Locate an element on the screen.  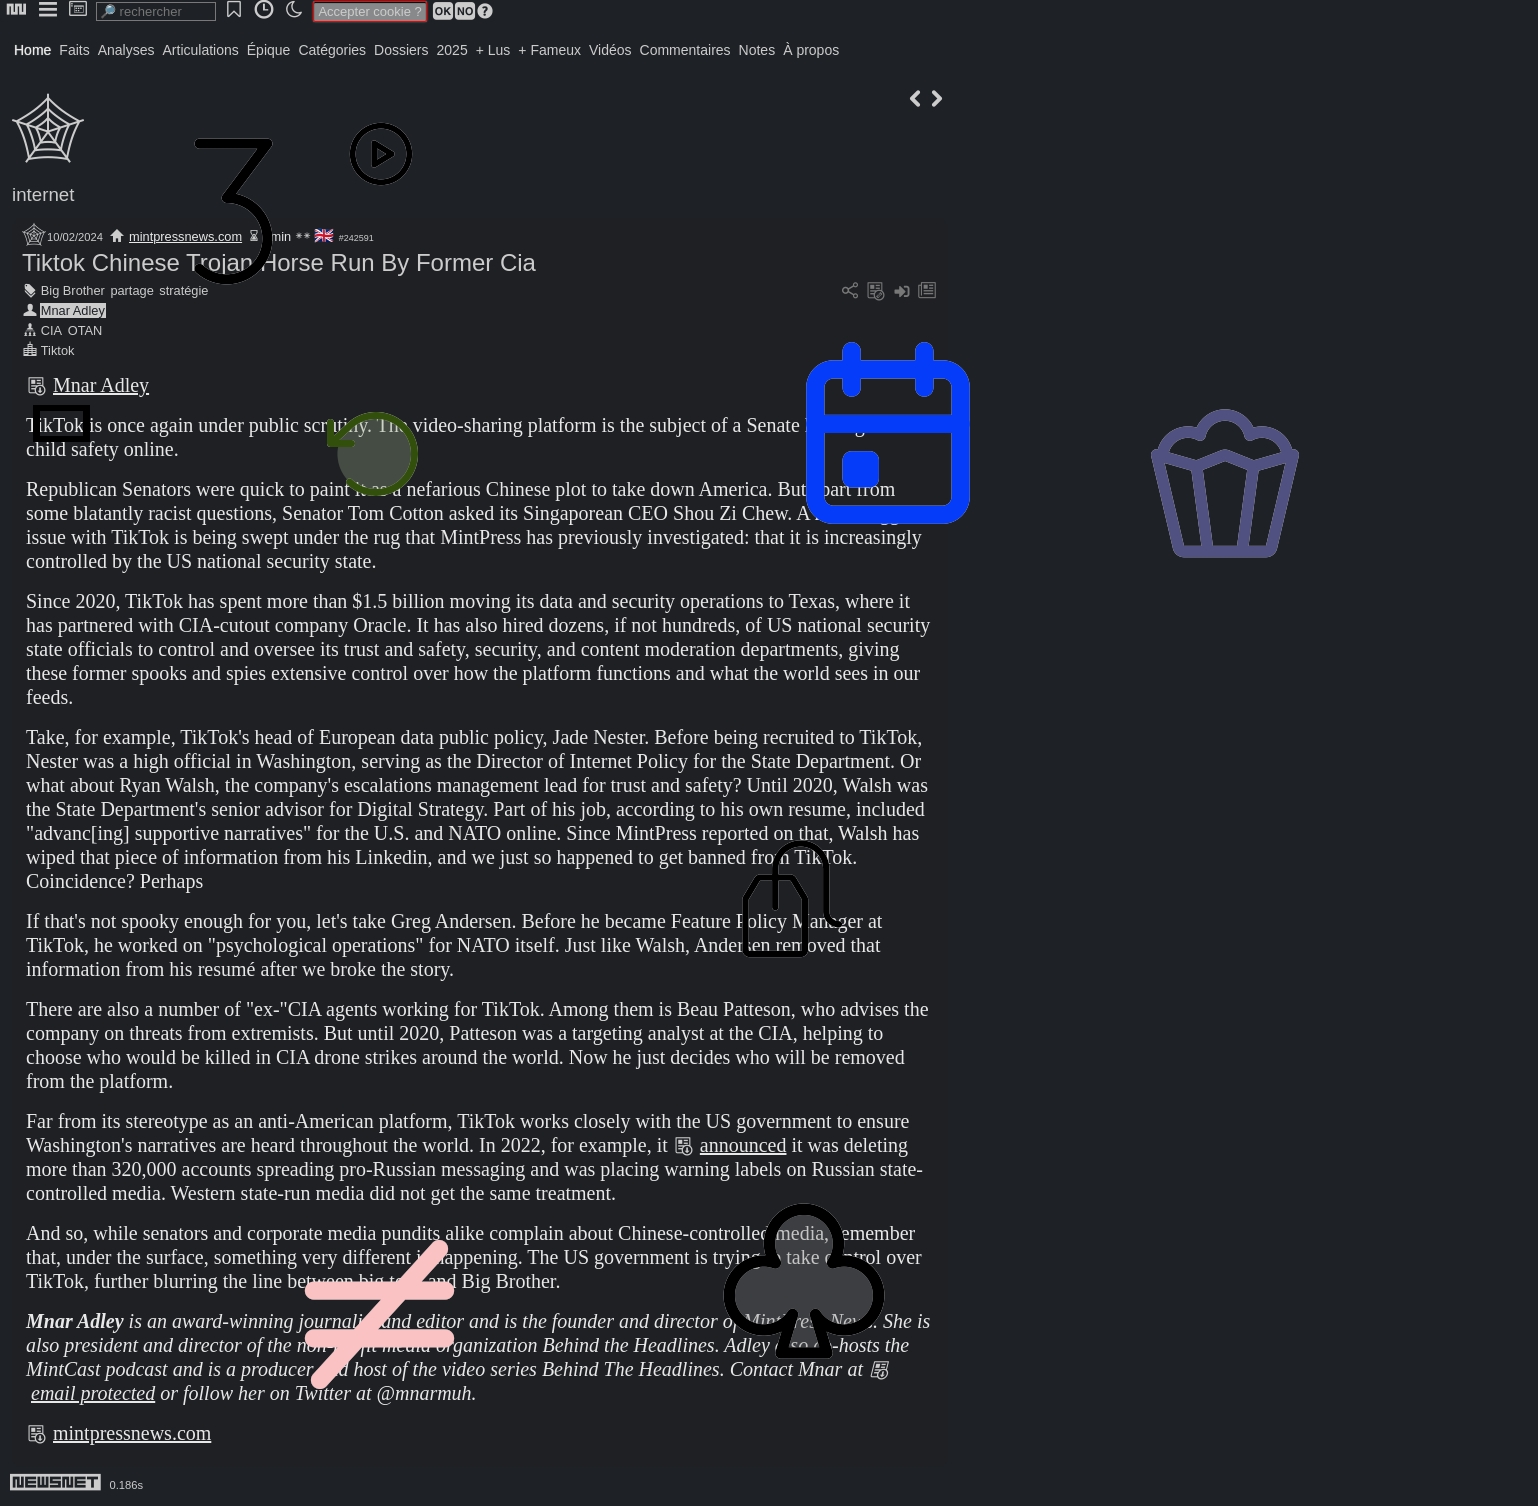
undo last action is located at coordinates (376, 454).